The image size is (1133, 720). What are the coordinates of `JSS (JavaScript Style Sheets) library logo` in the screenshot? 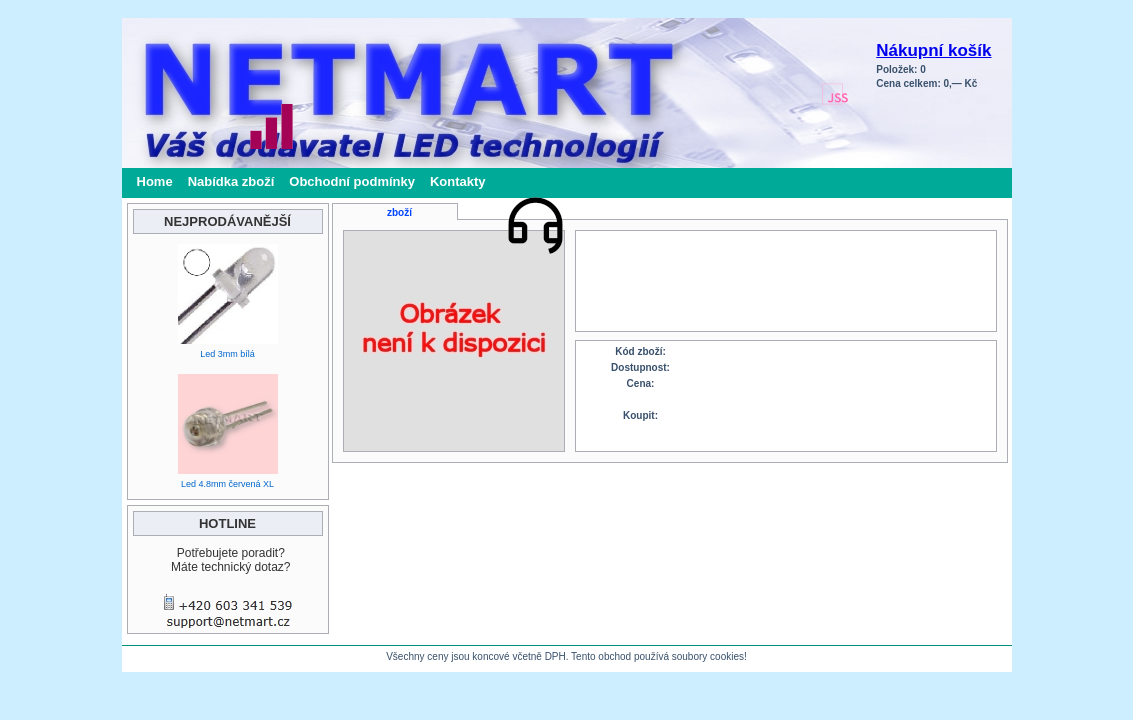 It's located at (835, 94).